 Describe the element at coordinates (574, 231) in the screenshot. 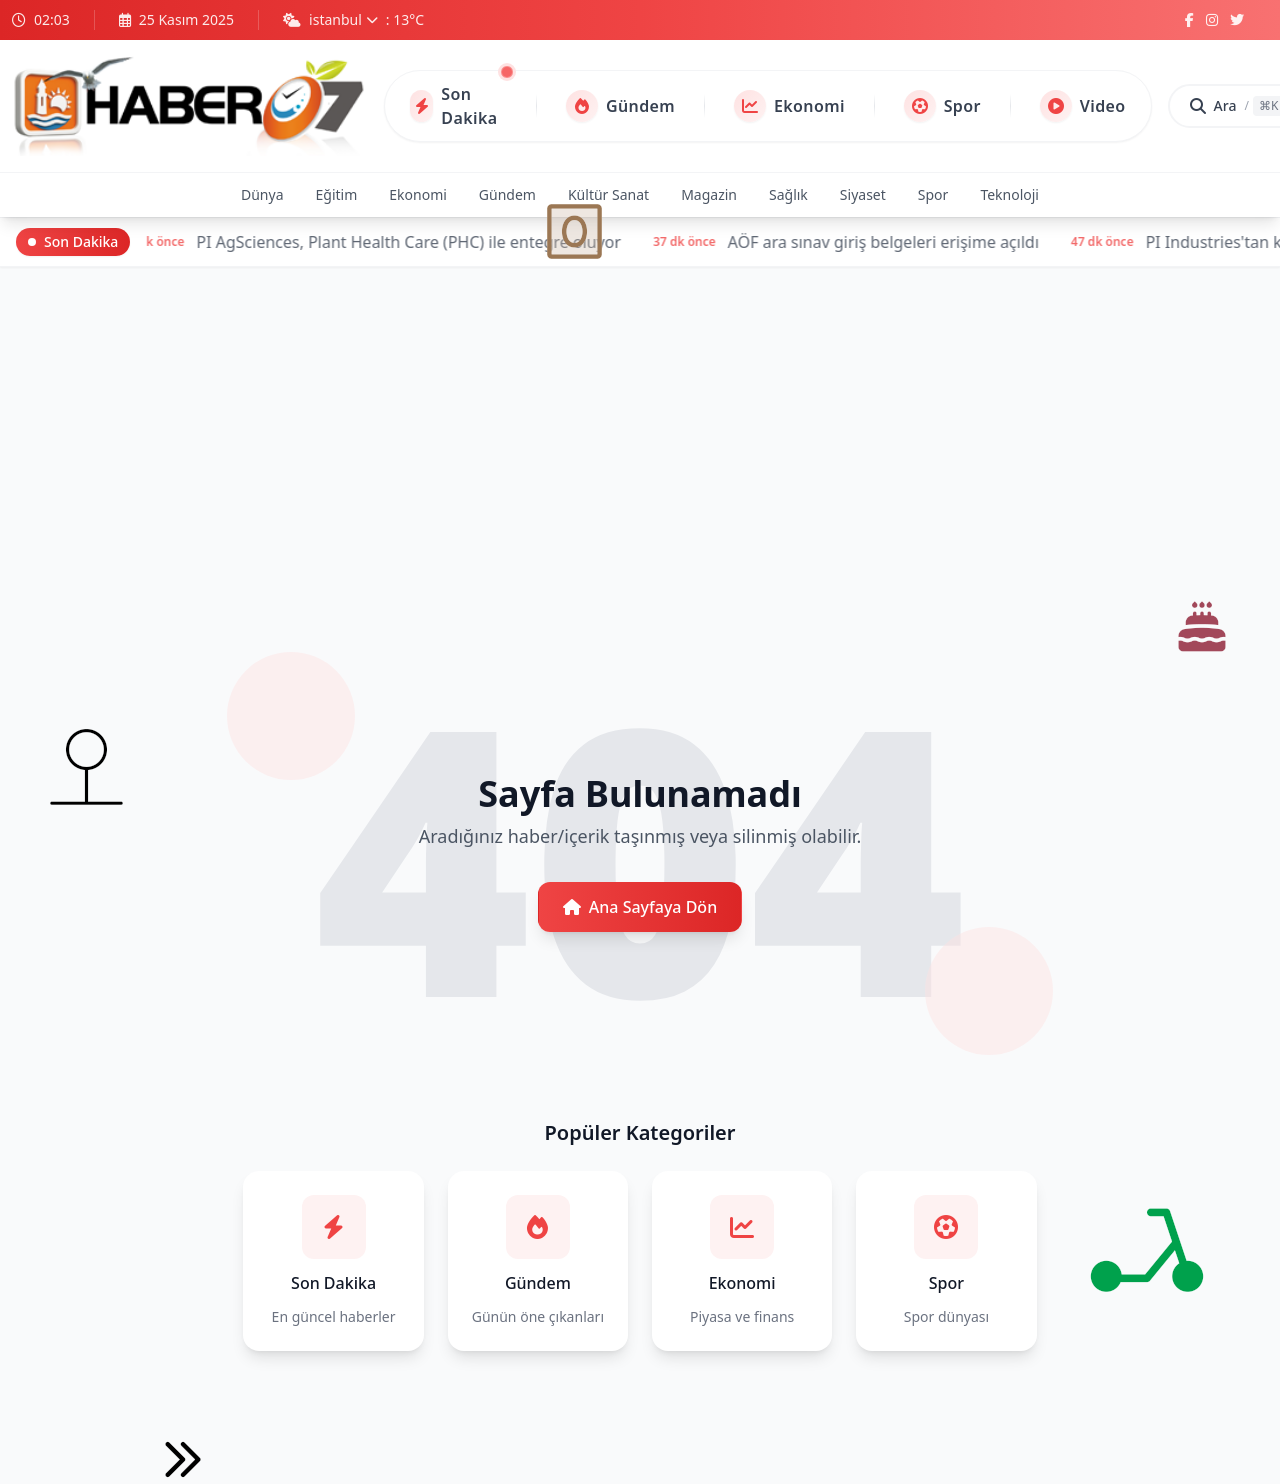

I see `indicates the number zero in a numeric input or display` at that location.